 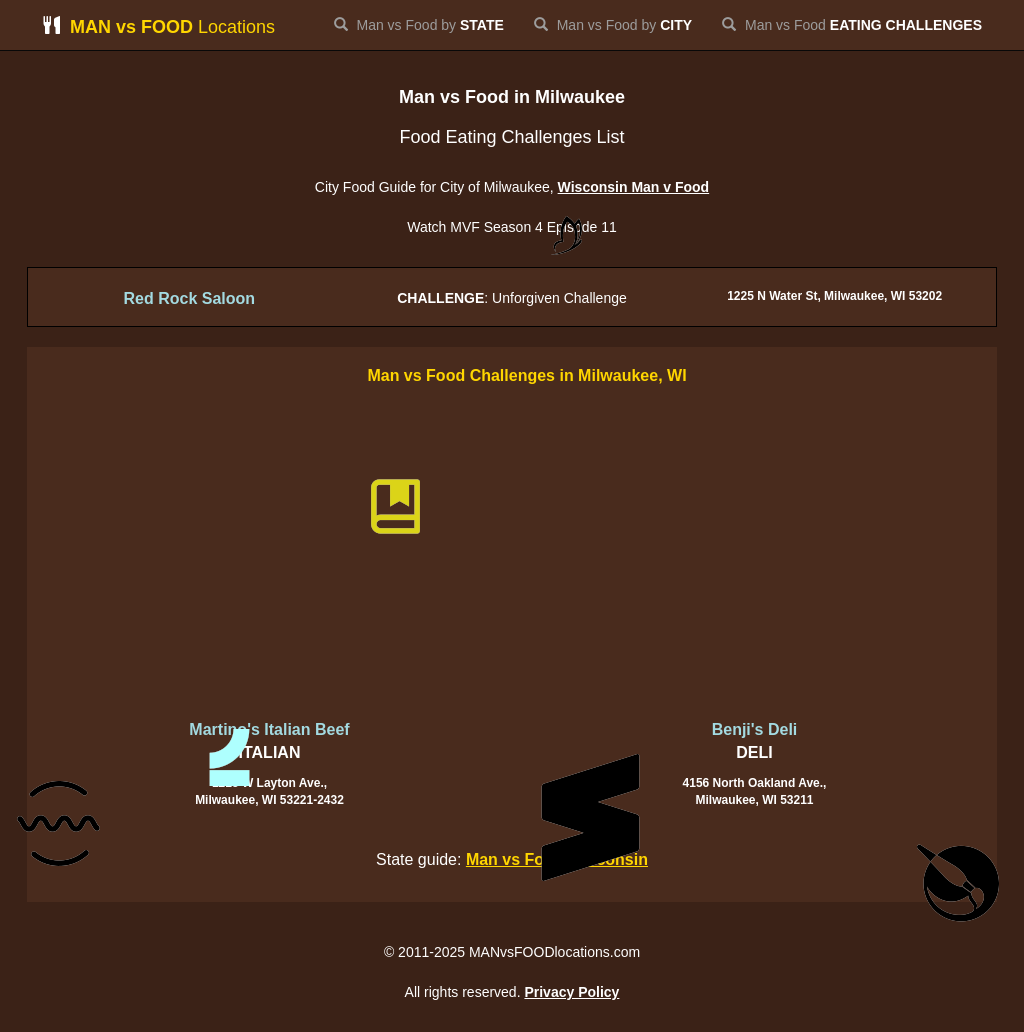 I want to click on open sublime text editor, so click(x=590, y=817).